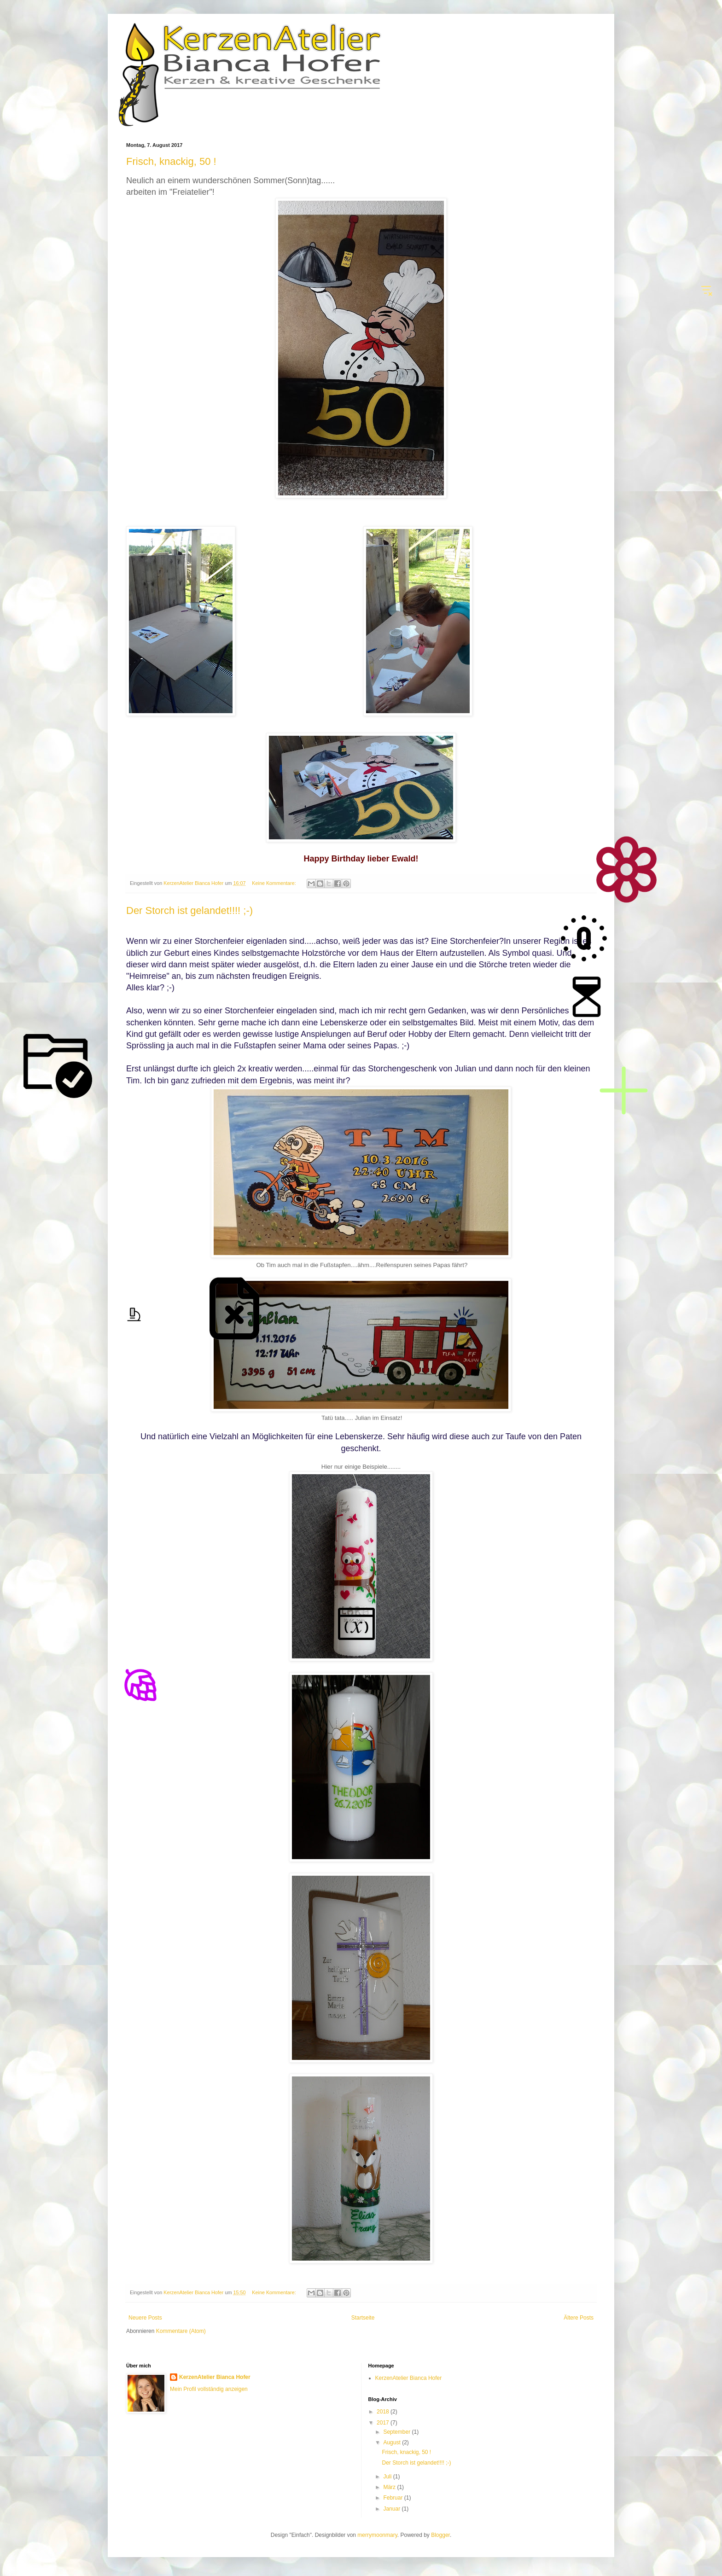  What do you see at coordinates (234, 1308) in the screenshot?
I see `delete or remove a file` at bounding box center [234, 1308].